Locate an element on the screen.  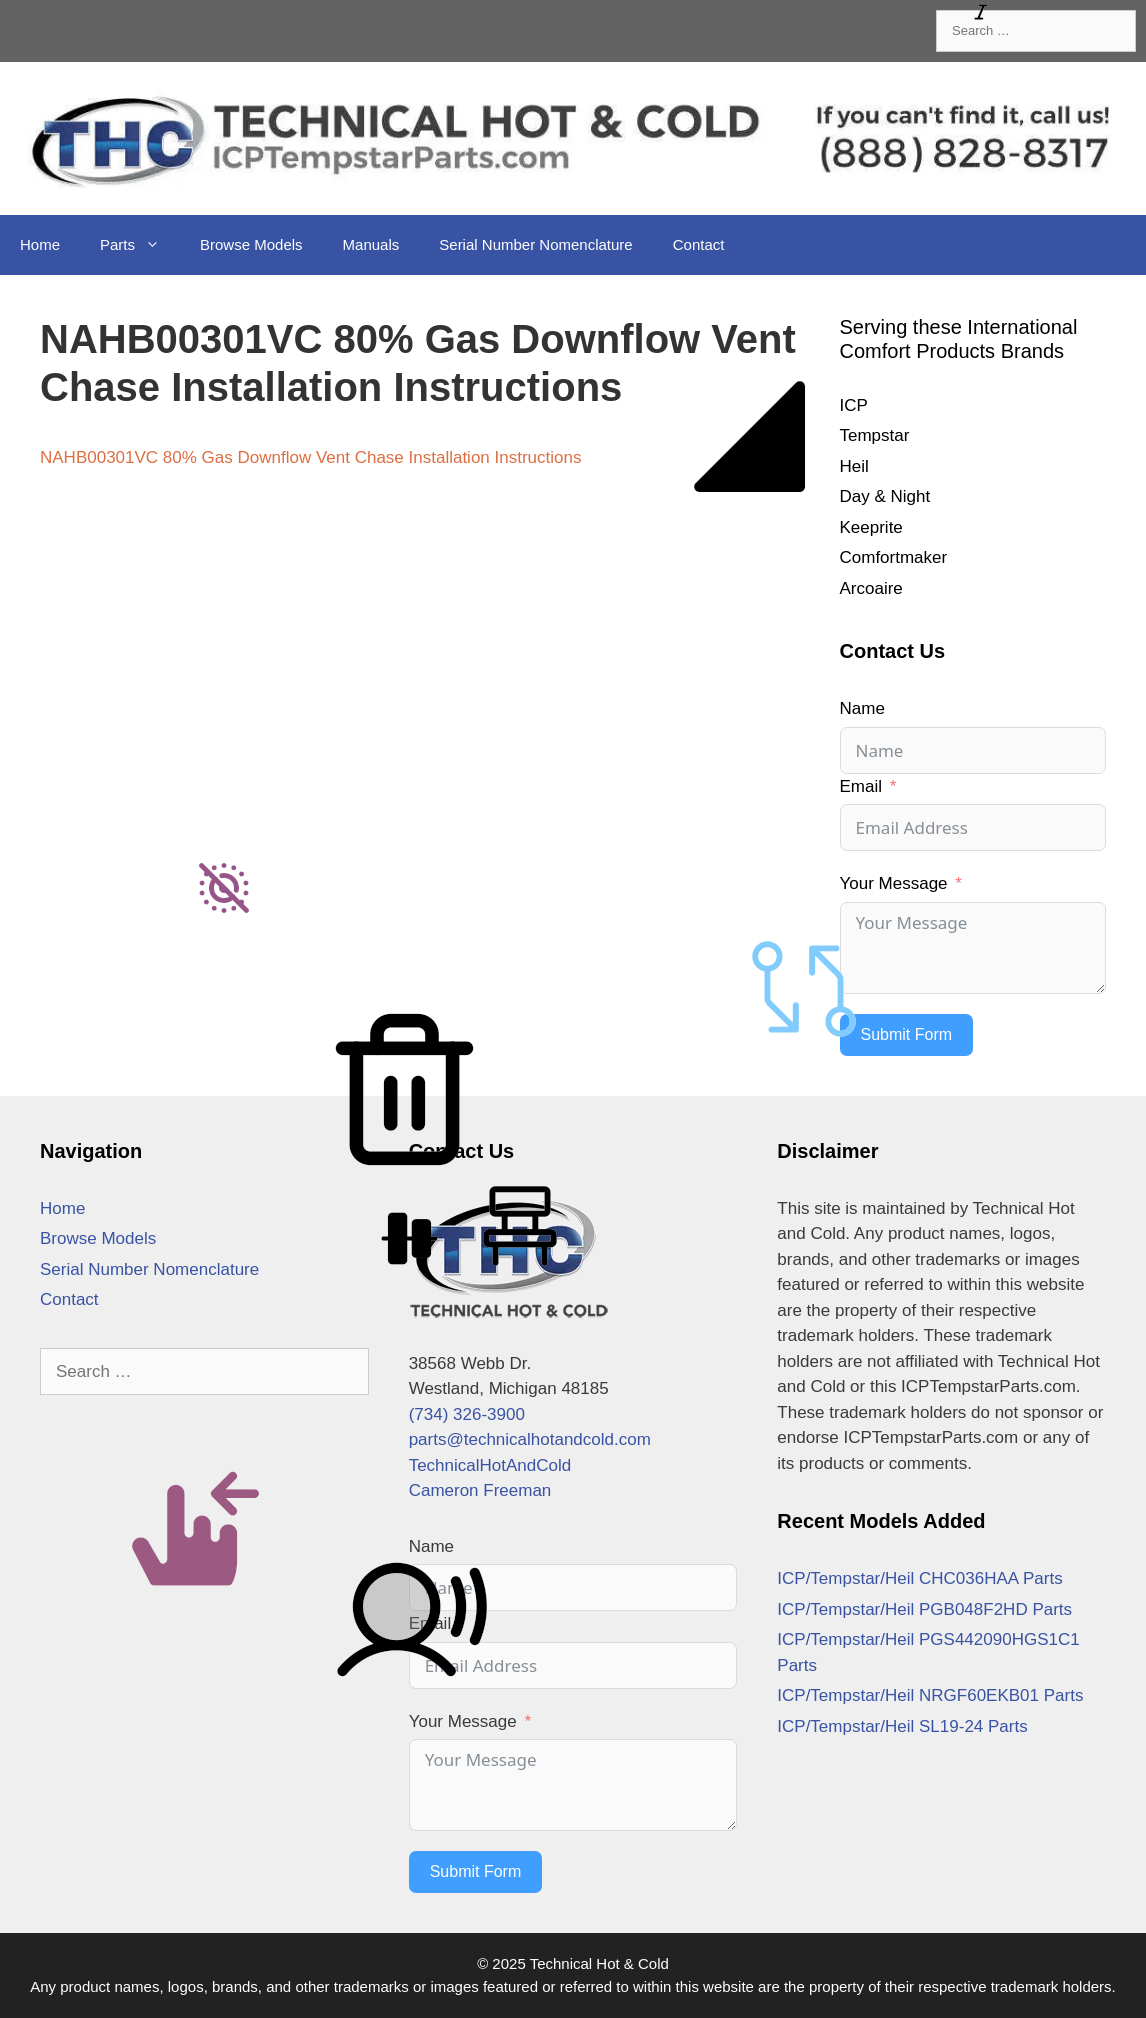
disable live photo capture is located at coordinates (224, 888).